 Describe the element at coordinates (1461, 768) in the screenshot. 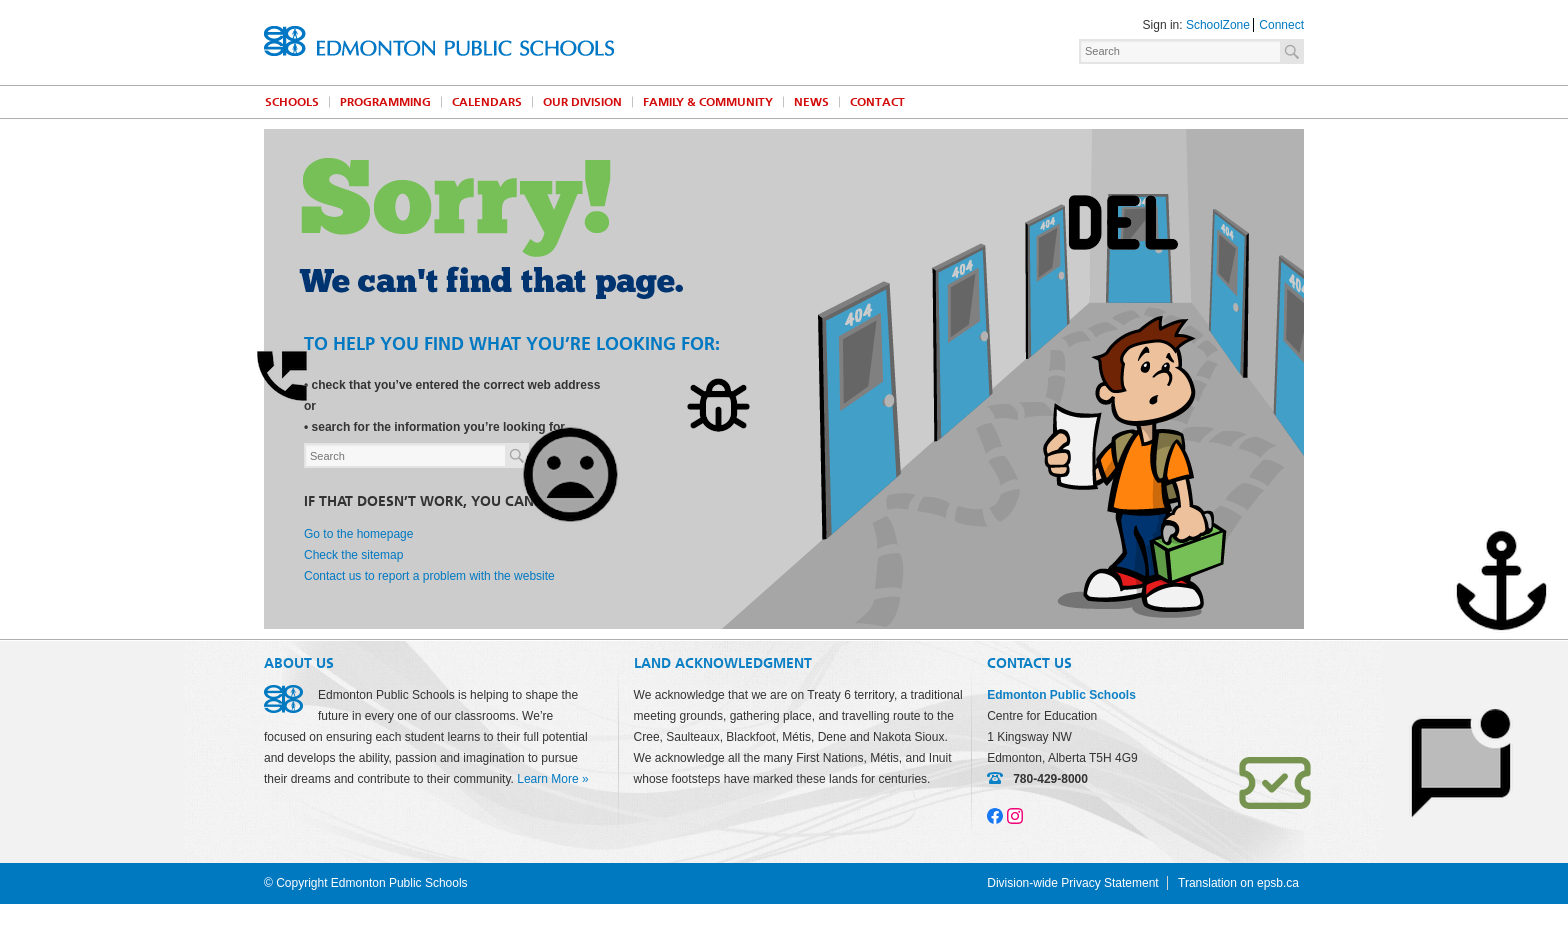

I see `indicates unread messages in chat` at that location.